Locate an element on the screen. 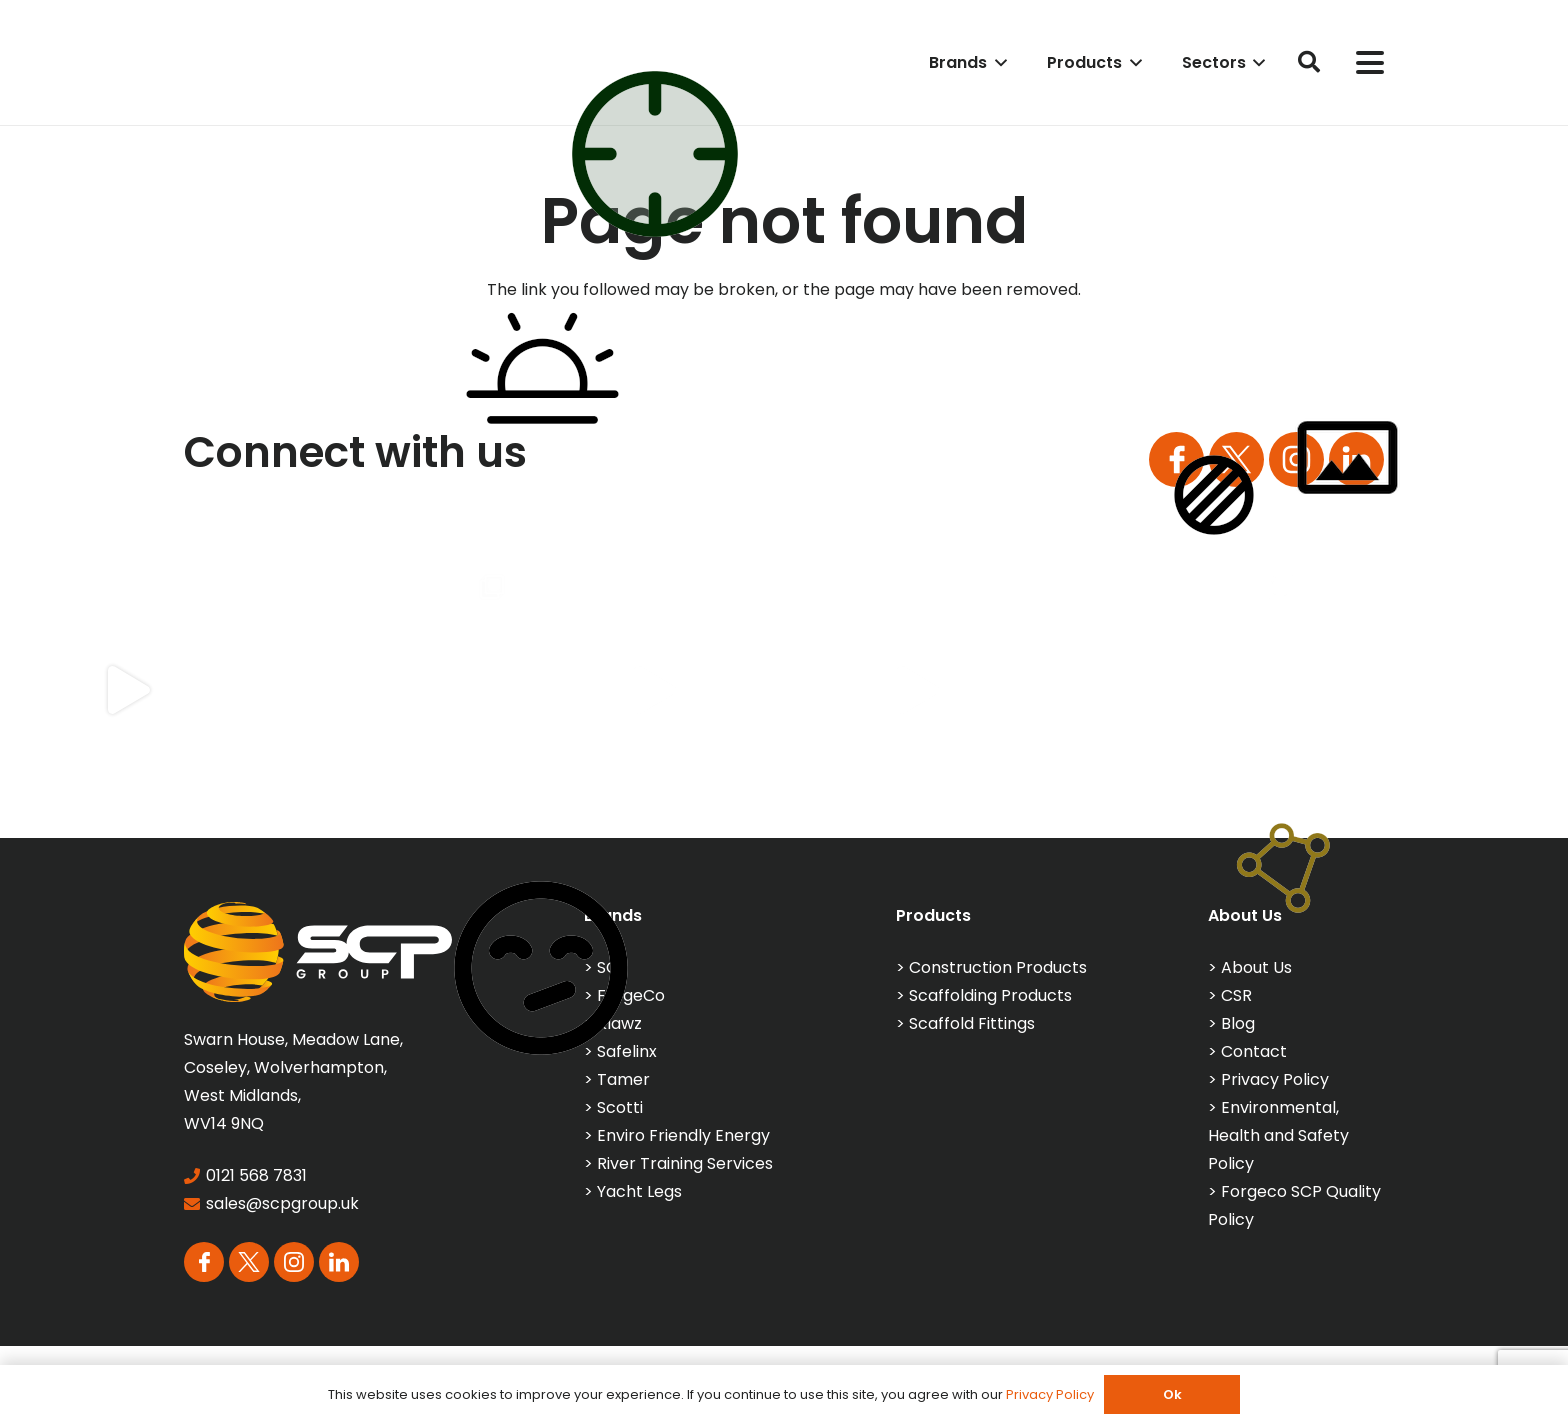  center map on current location is located at coordinates (655, 154).